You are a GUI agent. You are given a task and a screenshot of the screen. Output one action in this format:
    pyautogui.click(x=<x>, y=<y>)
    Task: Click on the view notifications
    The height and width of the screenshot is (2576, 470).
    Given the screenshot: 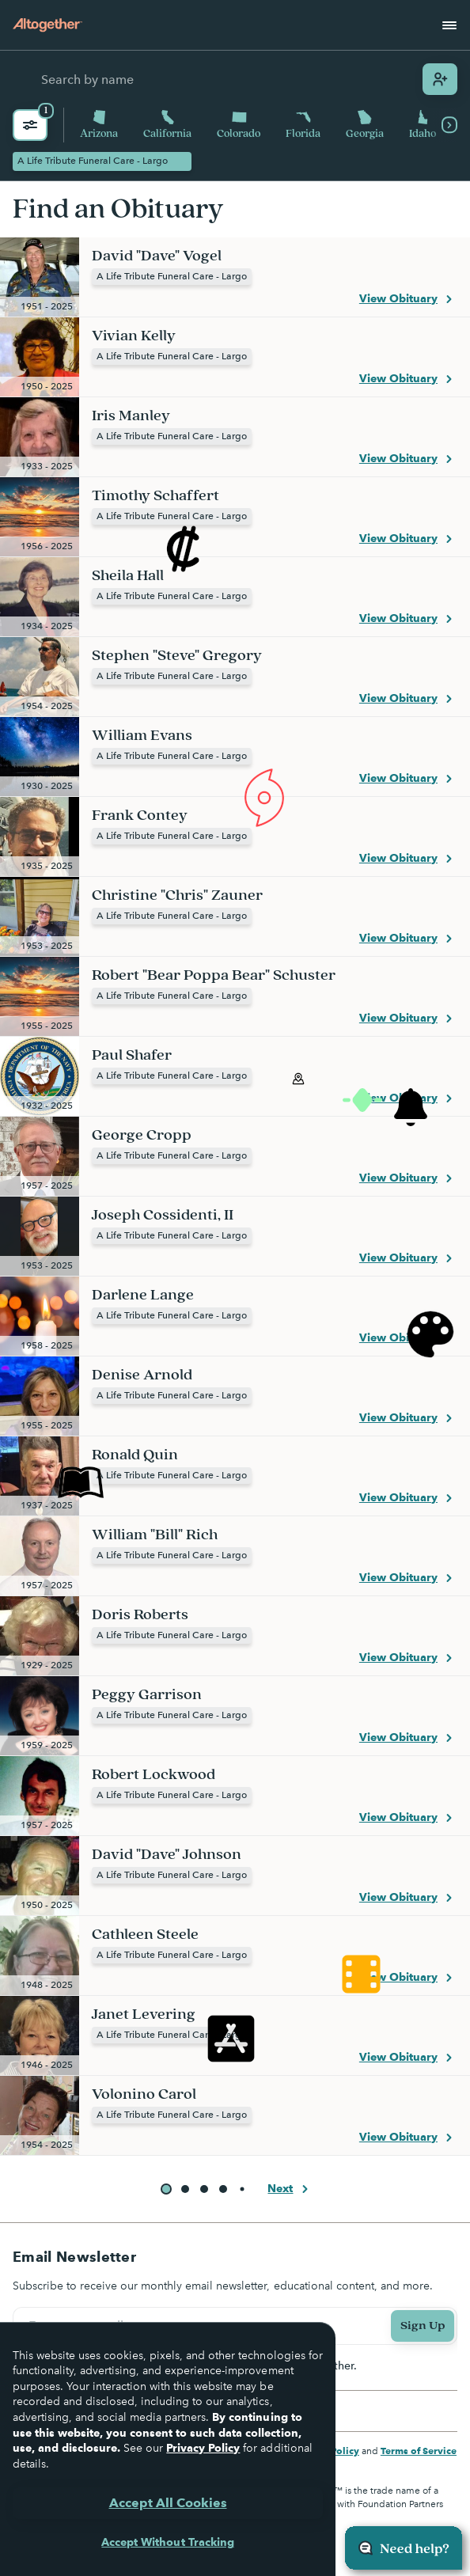 What is the action you would take?
    pyautogui.click(x=411, y=1107)
    